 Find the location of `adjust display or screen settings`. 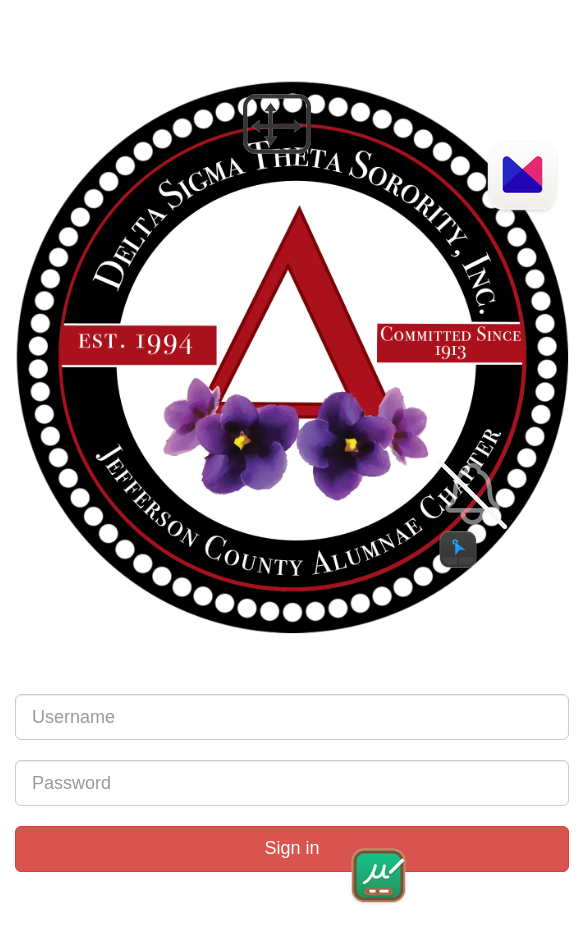

adjust display or screen settings is located at coordinates (277, 124).